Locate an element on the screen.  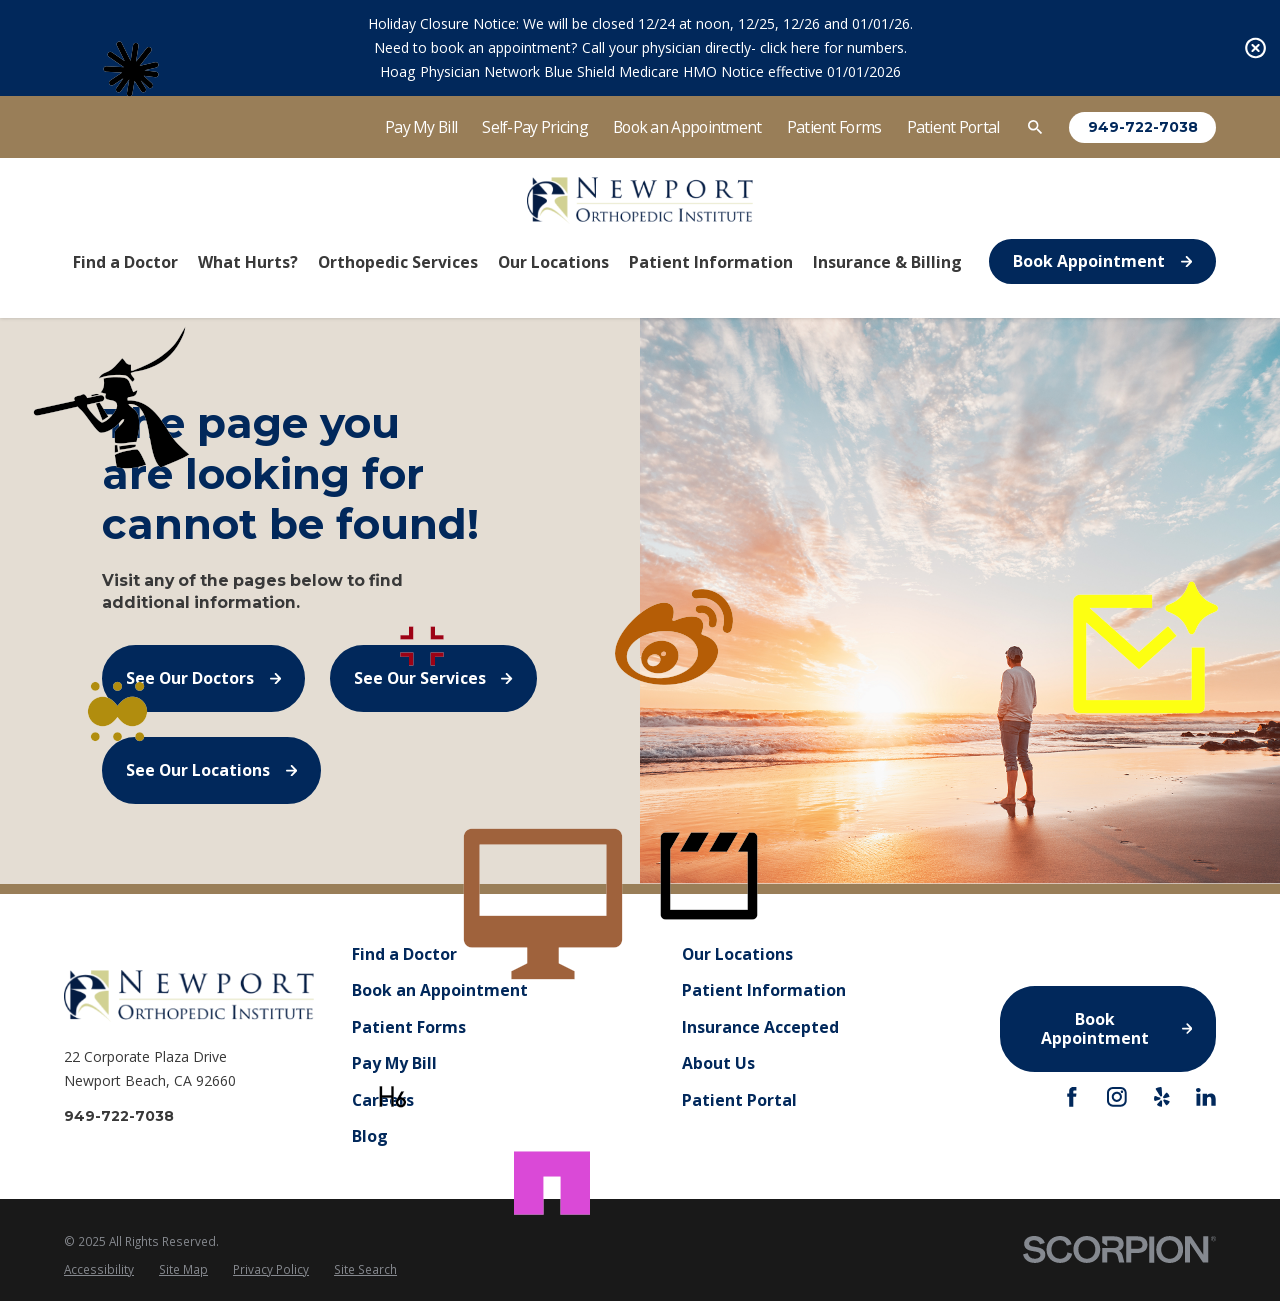
format text as heading level 6 is located at coordinates (392, 1096).